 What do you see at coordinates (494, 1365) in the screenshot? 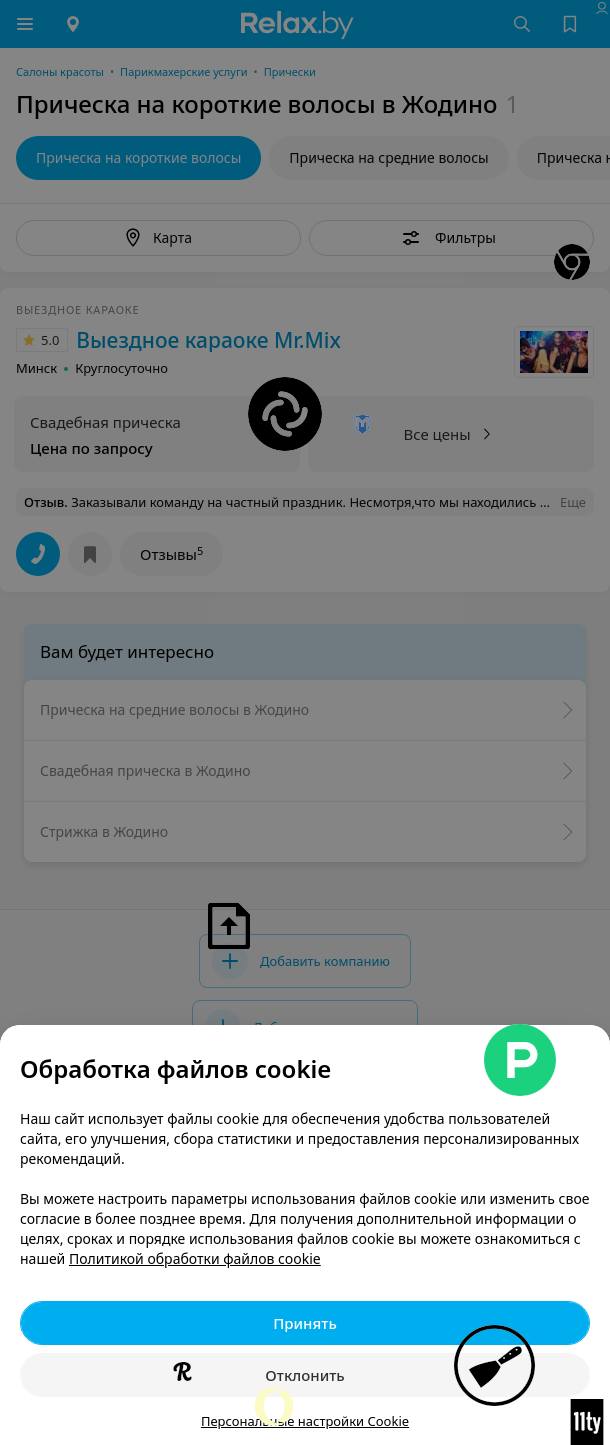
I see `Scrapy web scraping framework logo` at bounding box center [494, 1365].